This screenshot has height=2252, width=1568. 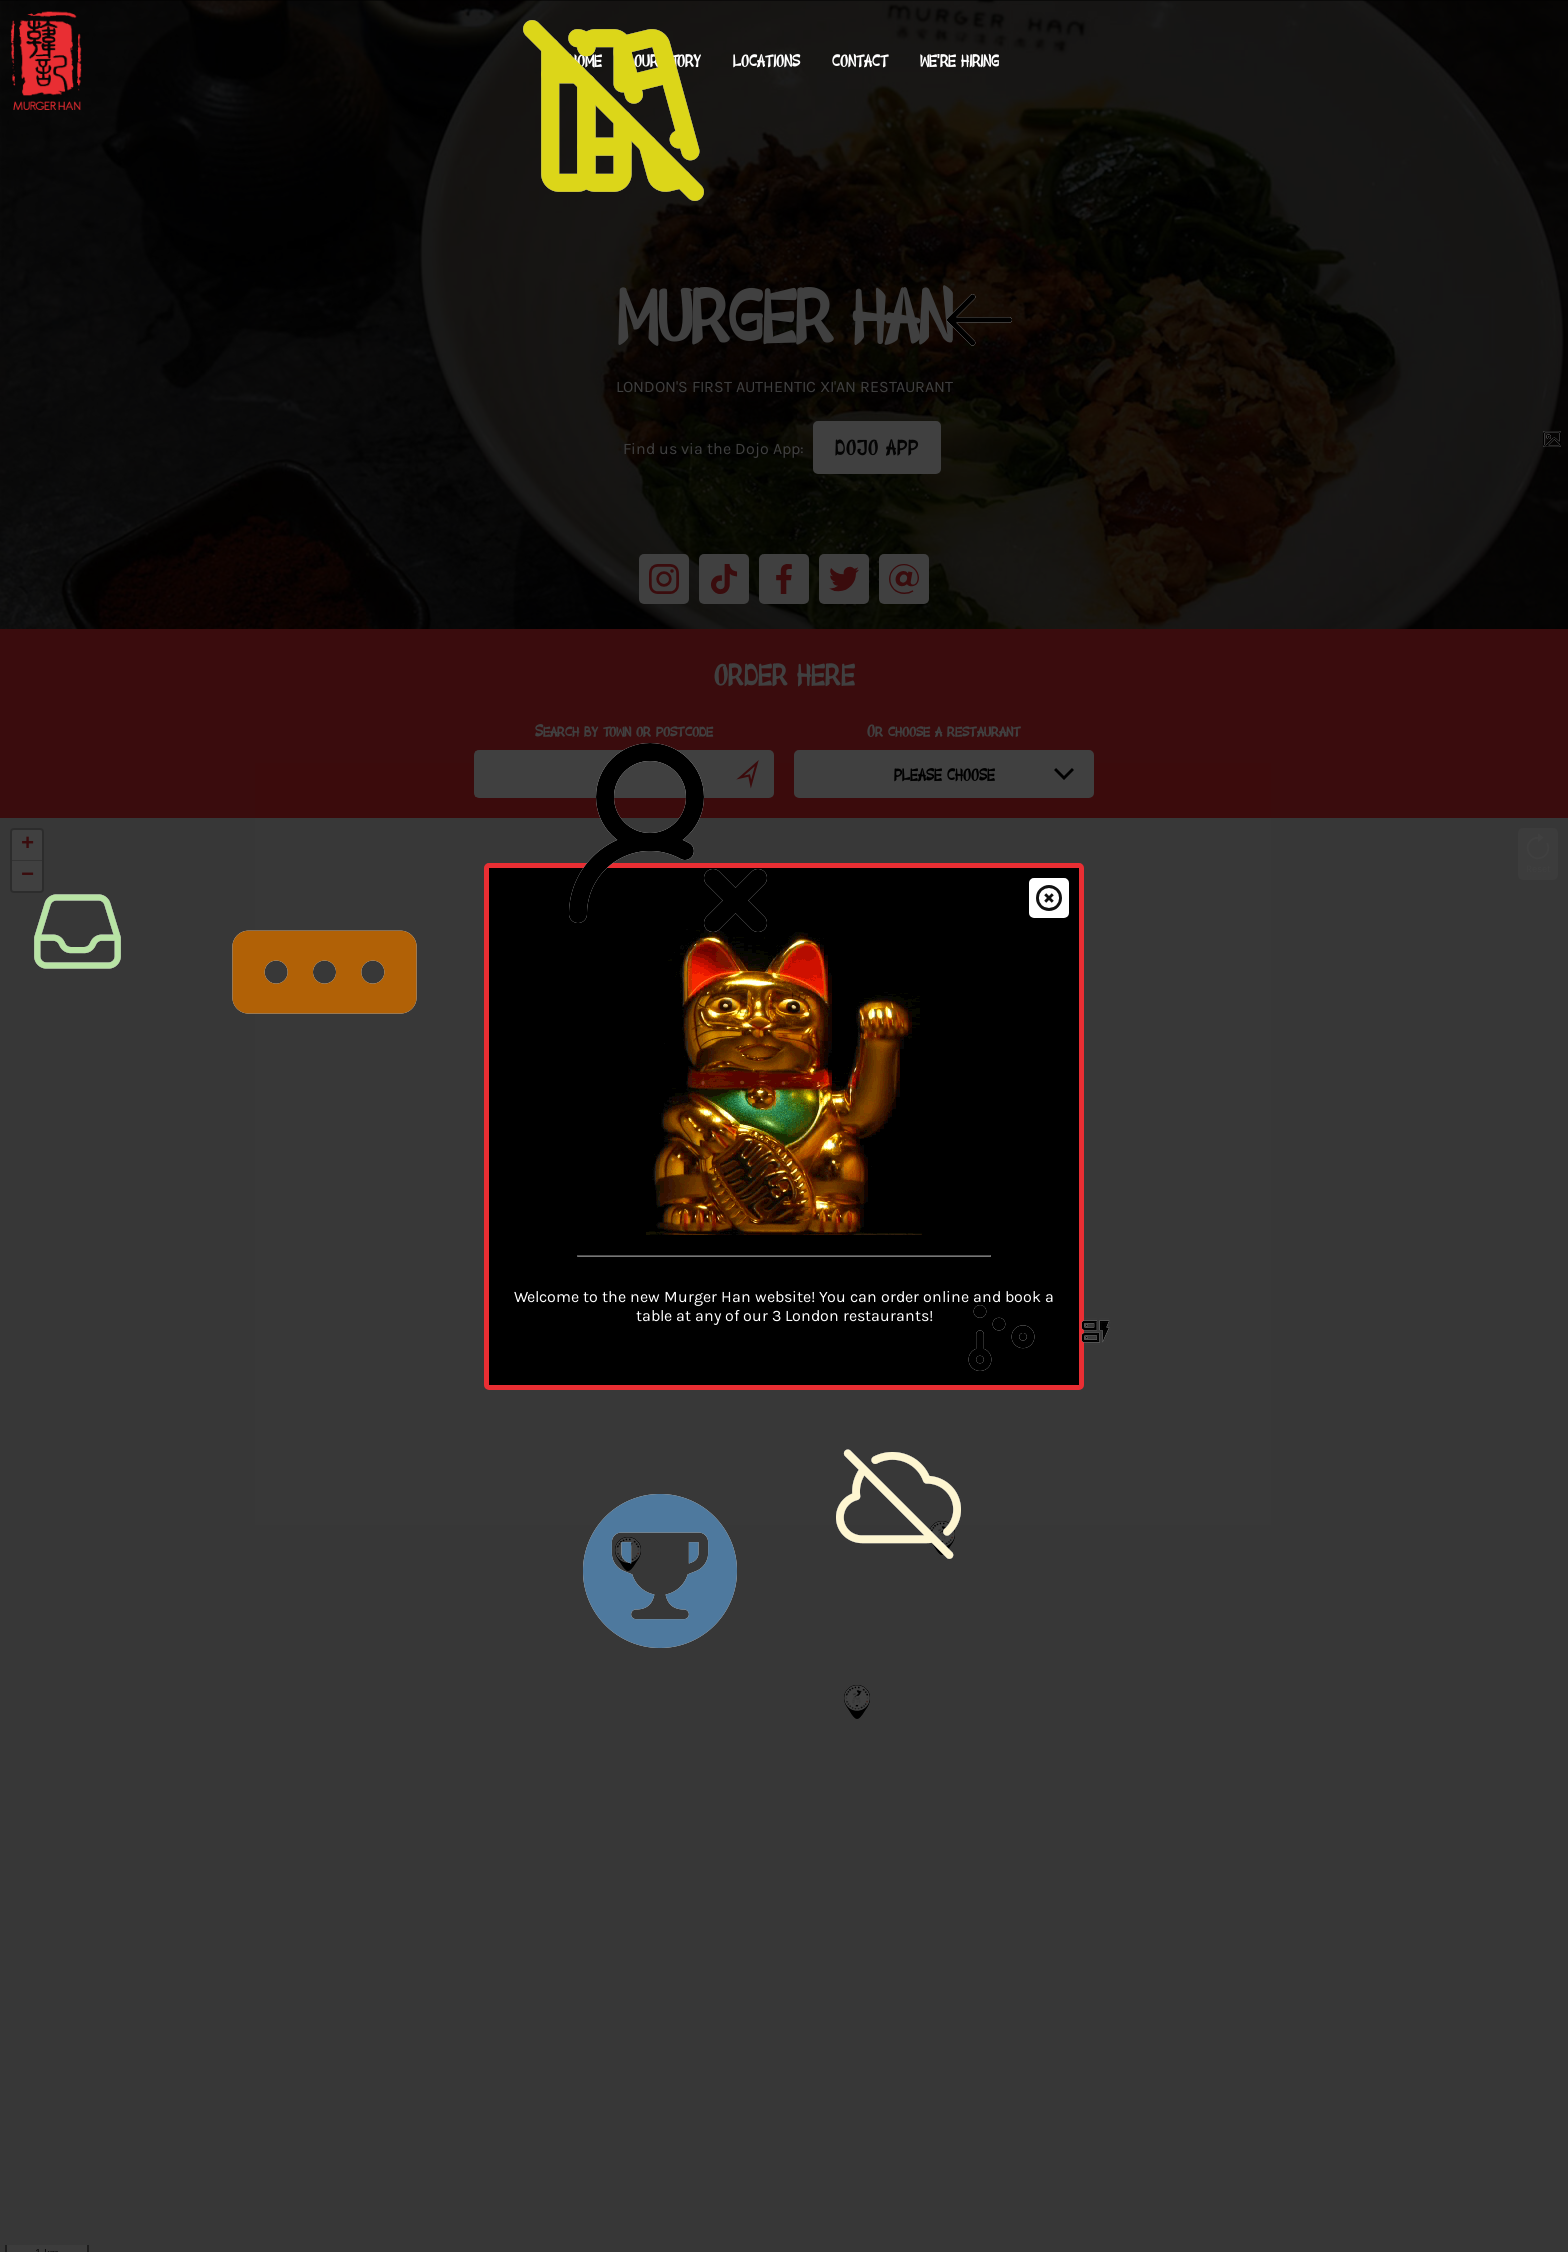 What do you see at coordinates (77, 931) in the screenshot?
I see `view your inbox messages` at bounding box center [77, 931].